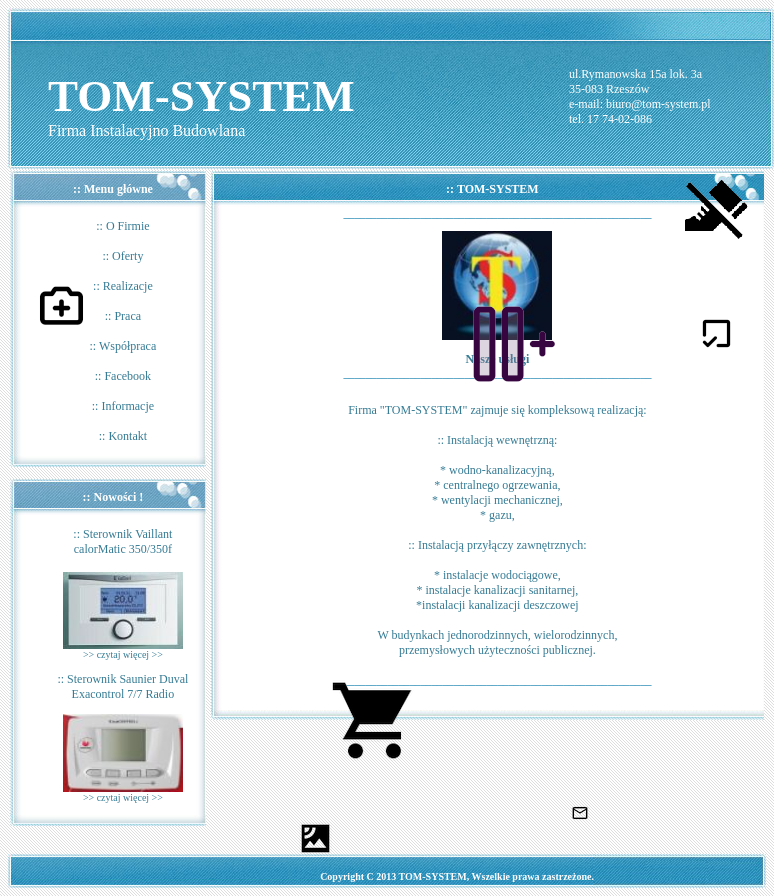  I want to click on view your shopping cart, so click(374, 720).